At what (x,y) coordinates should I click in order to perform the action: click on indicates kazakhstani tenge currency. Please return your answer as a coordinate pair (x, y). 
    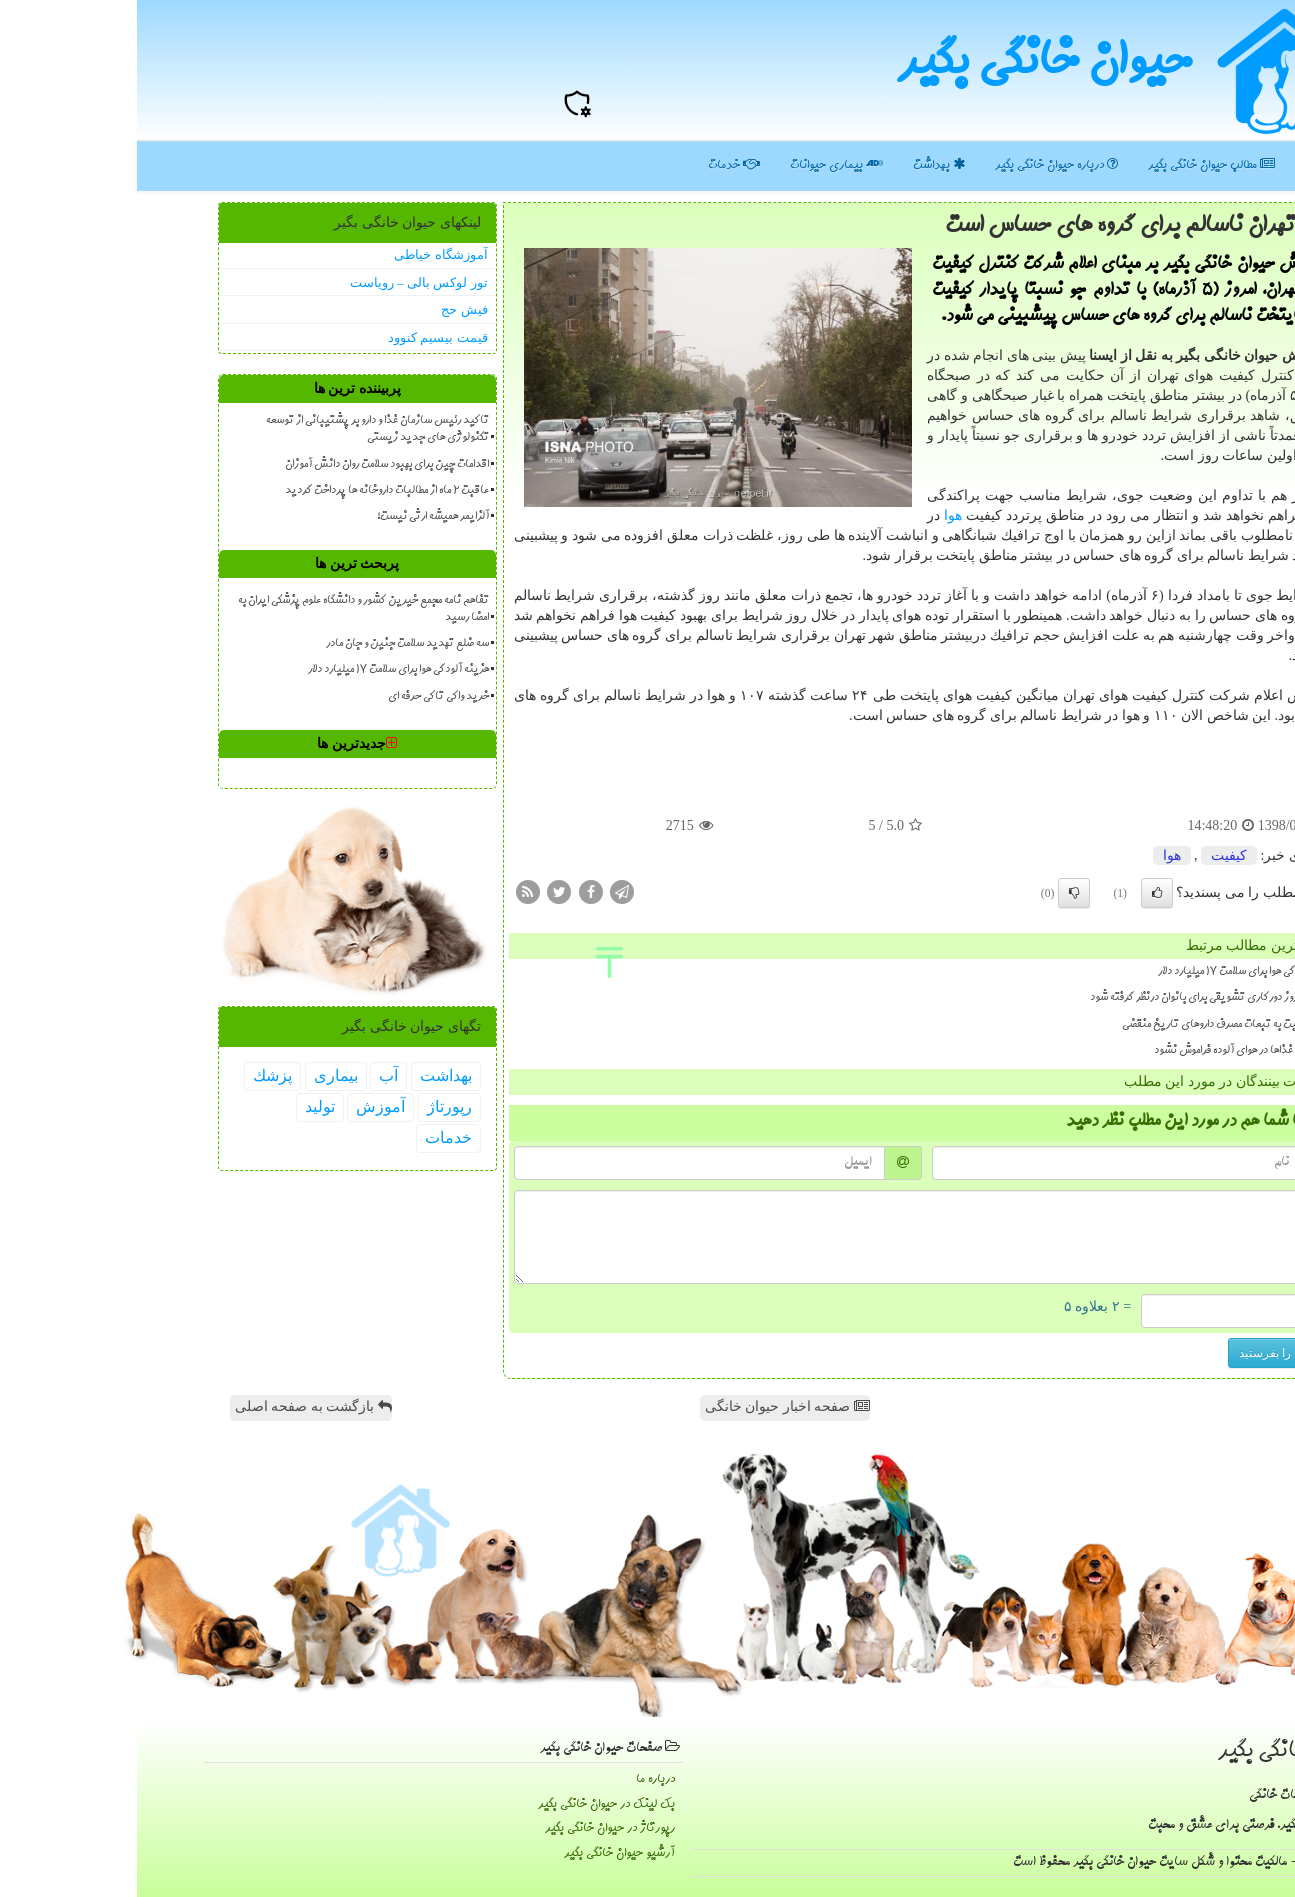
    Looking at the image, I should click on (609, 962).